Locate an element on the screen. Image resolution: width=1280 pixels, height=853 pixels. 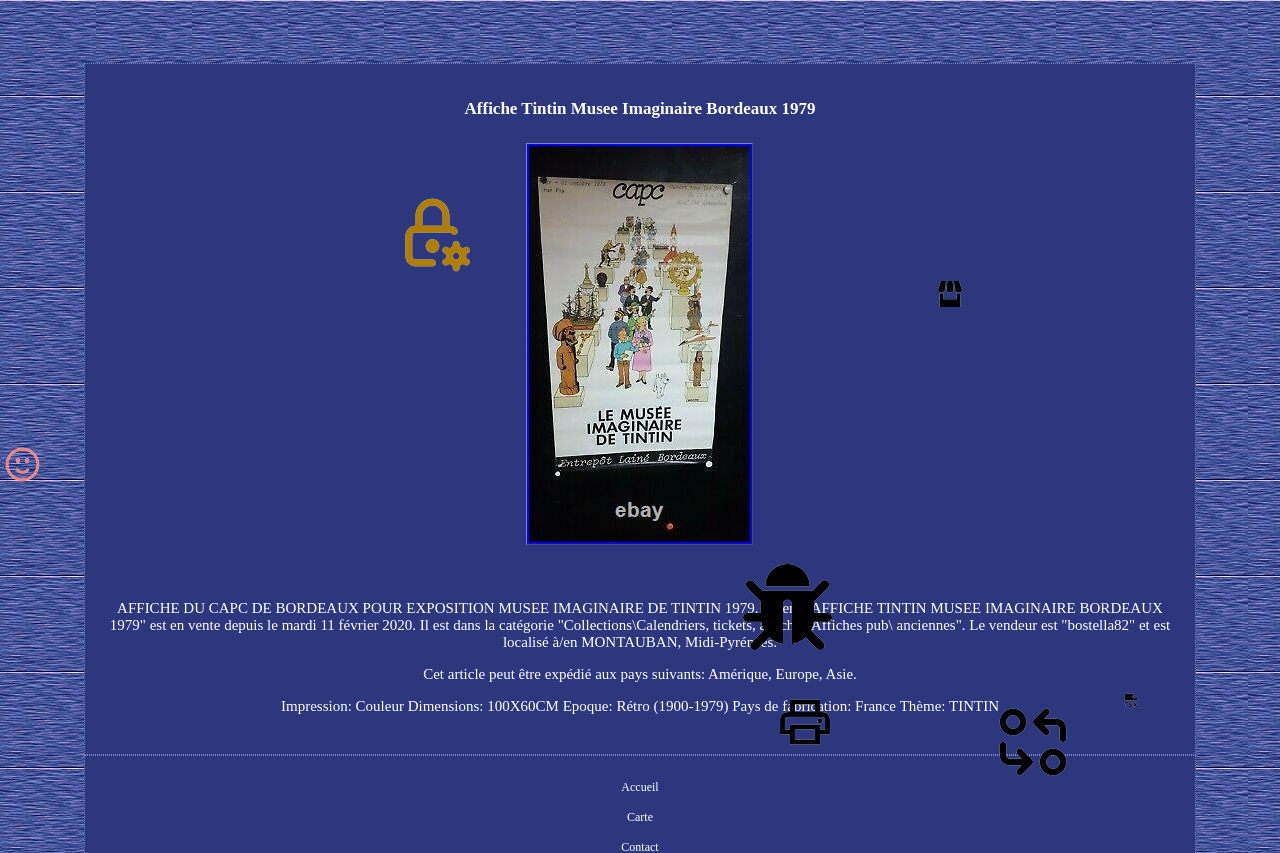
open a TypeScript JSX file is located at coordinates (1131, 701).